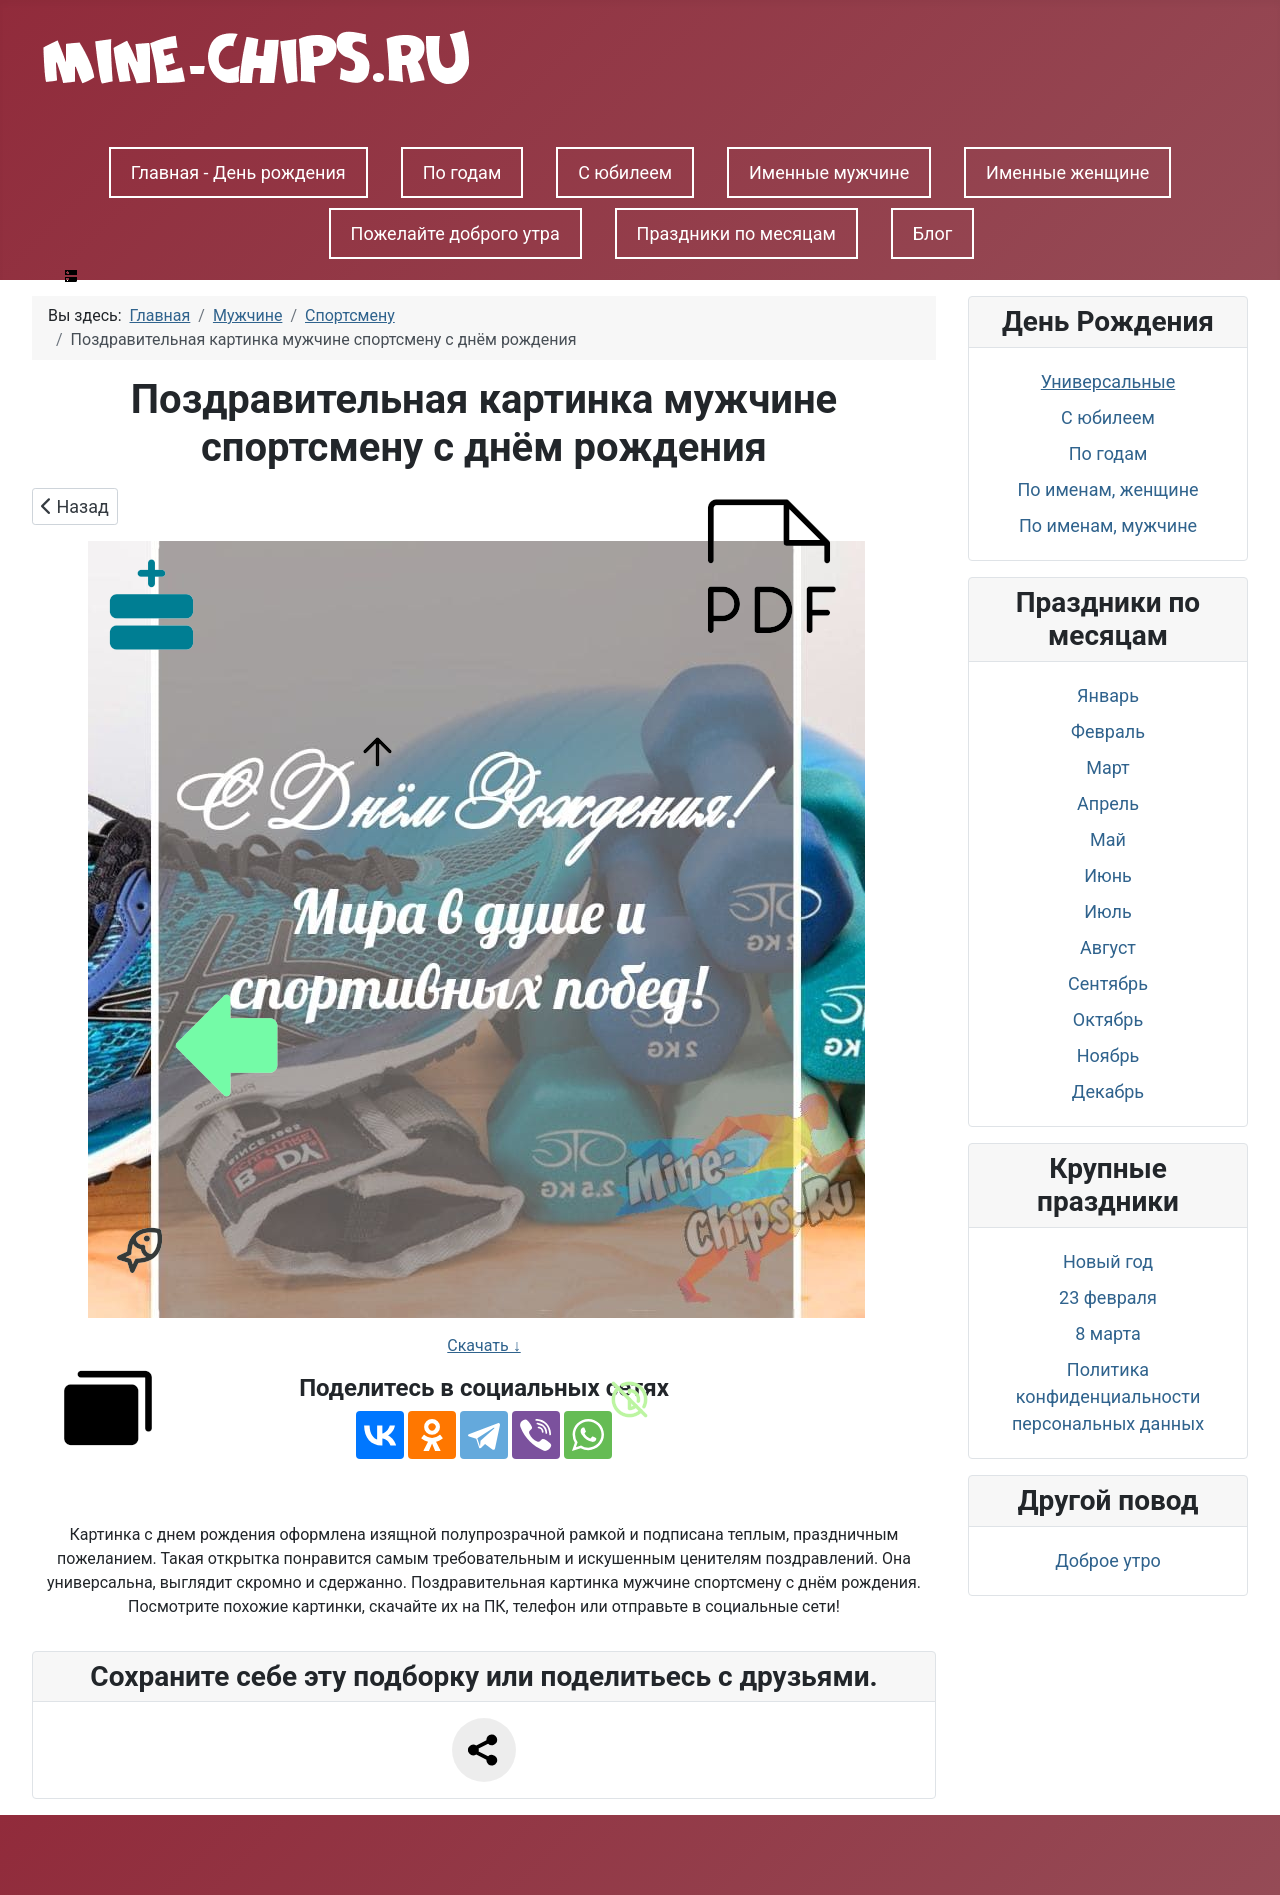 This screenshot has height=1895, width=1280. Describe the element at coordinates (629, 1399) in the screenshot. I see `disable contrast adjustment` at that location.